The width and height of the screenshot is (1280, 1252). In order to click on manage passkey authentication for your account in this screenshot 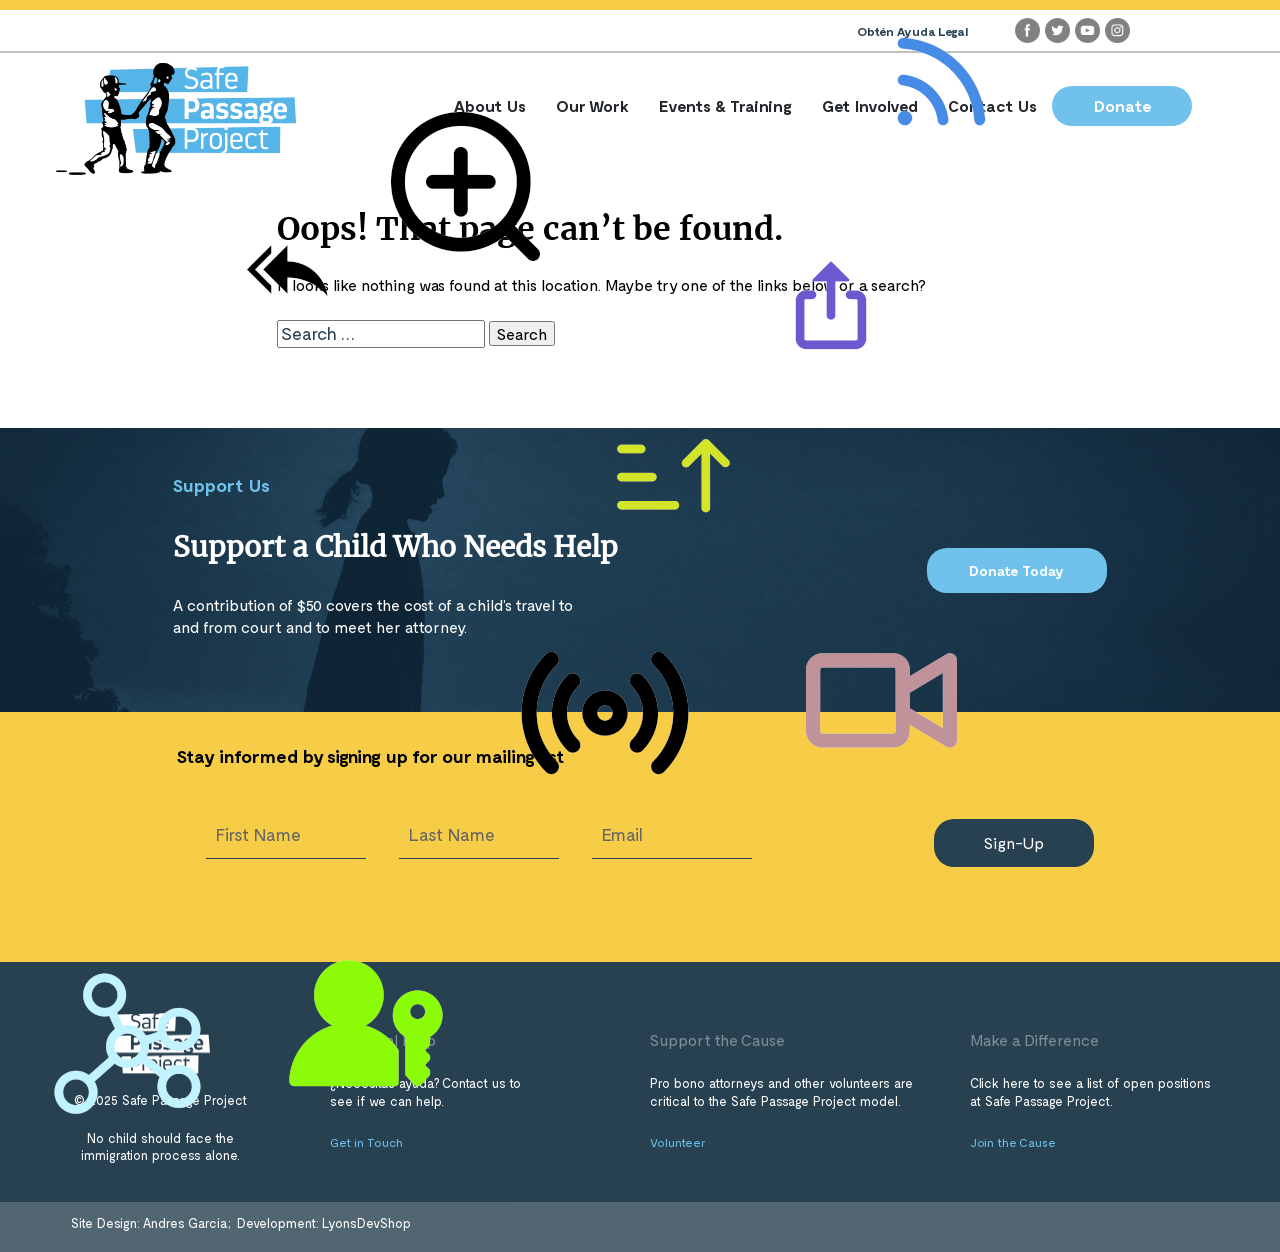, I will do `click(365, 1026)`.